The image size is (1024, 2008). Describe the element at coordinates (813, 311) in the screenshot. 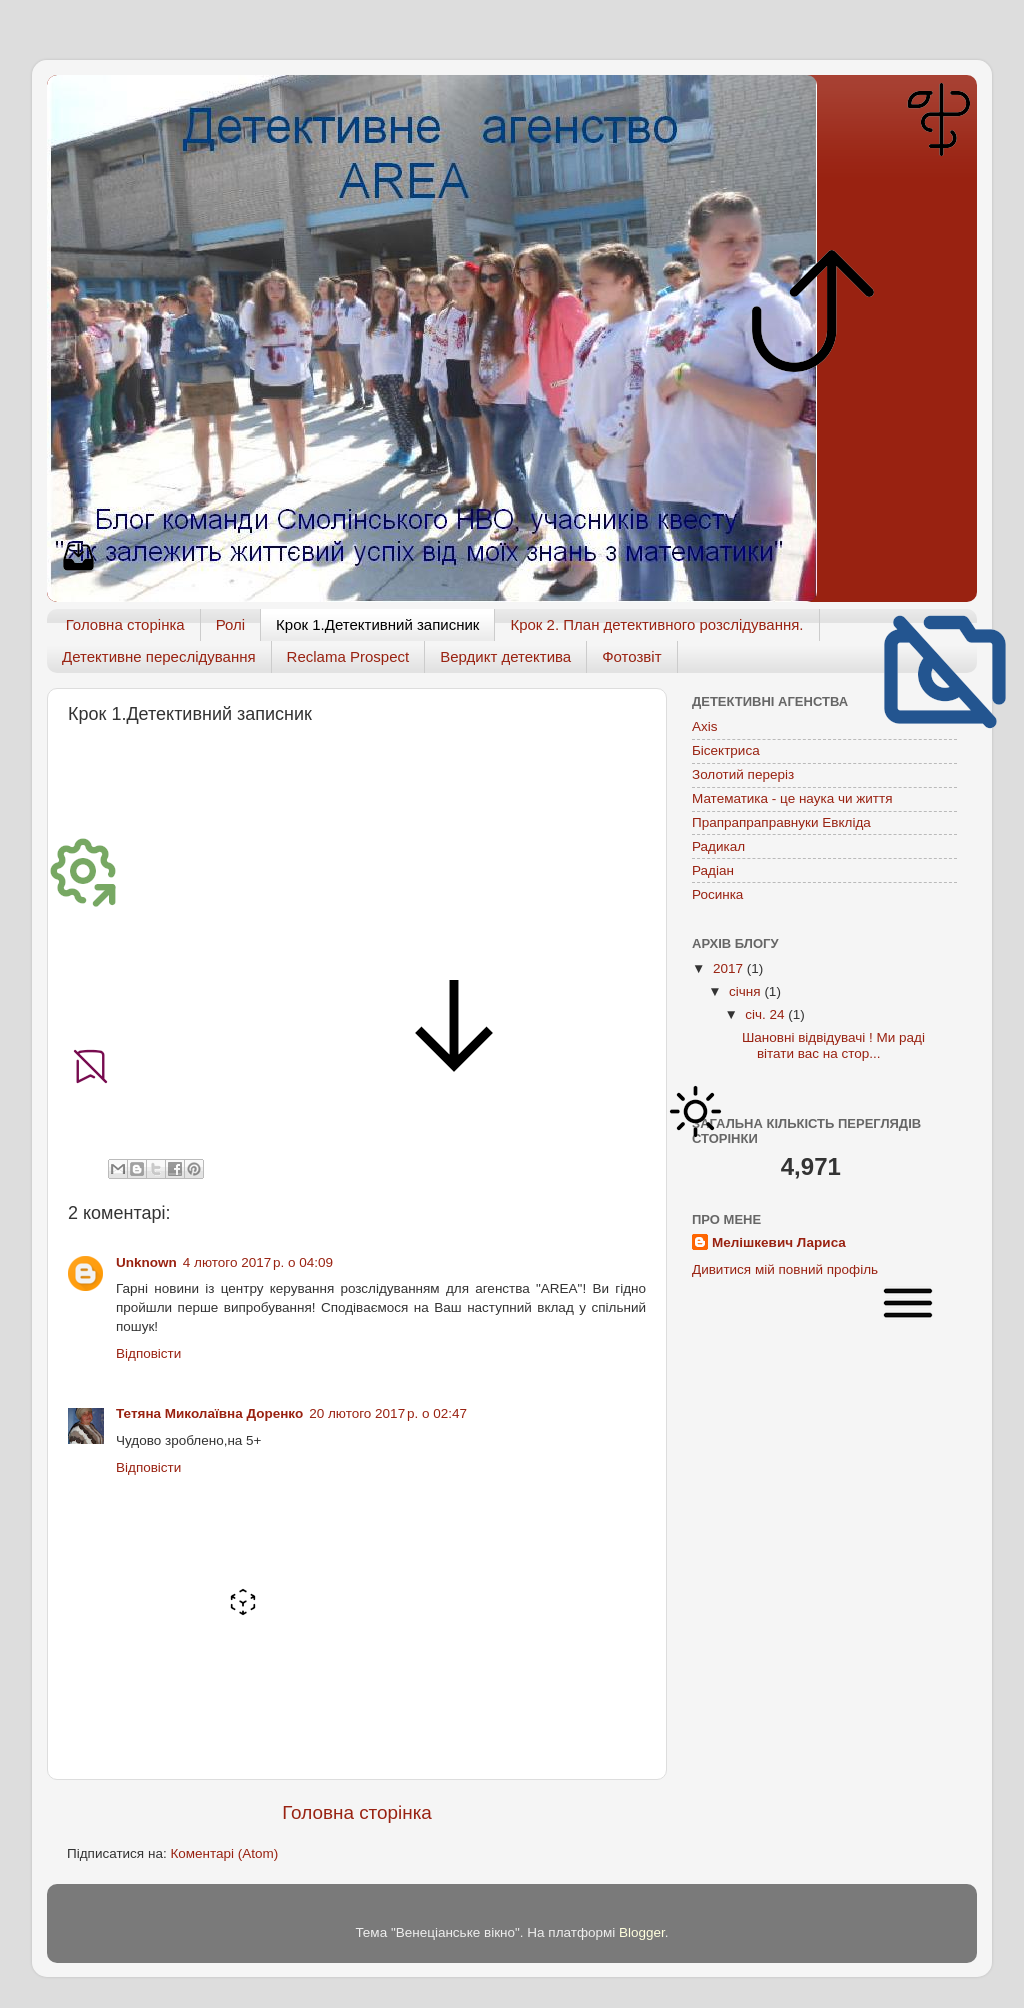

I see `go back to top of page` at that location.